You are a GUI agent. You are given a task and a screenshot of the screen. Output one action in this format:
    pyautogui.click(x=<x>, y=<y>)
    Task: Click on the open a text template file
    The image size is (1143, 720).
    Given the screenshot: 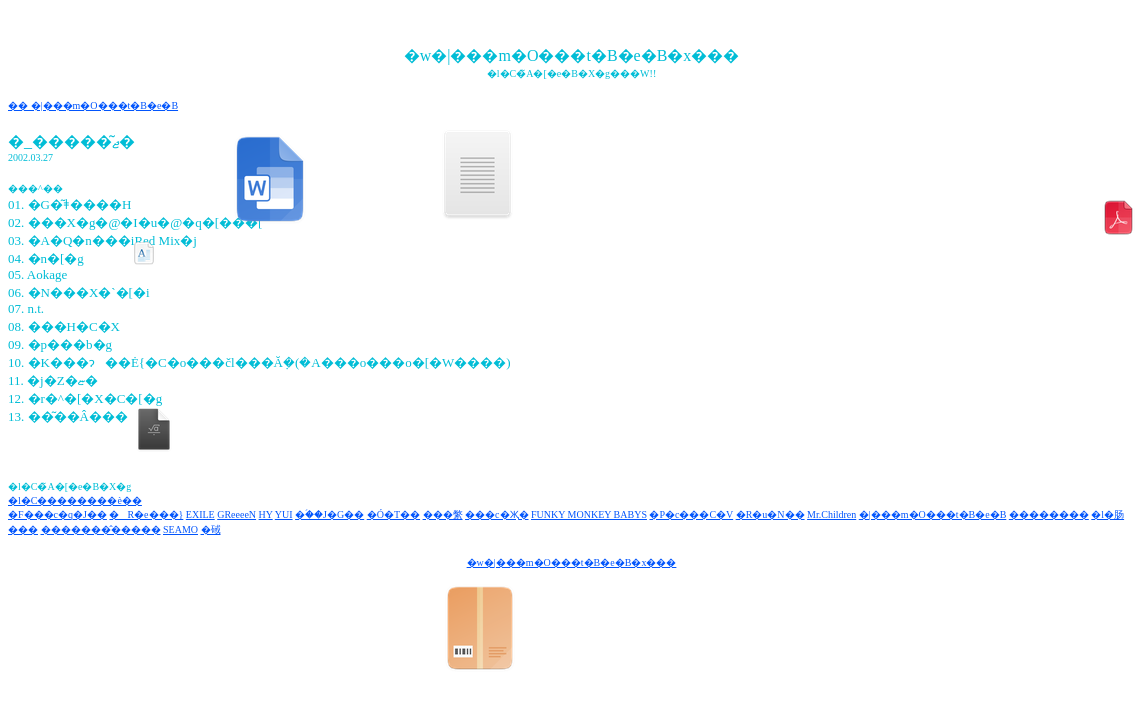 What is the action you would take?
    pyautogui.click(x=477, y=174)
    